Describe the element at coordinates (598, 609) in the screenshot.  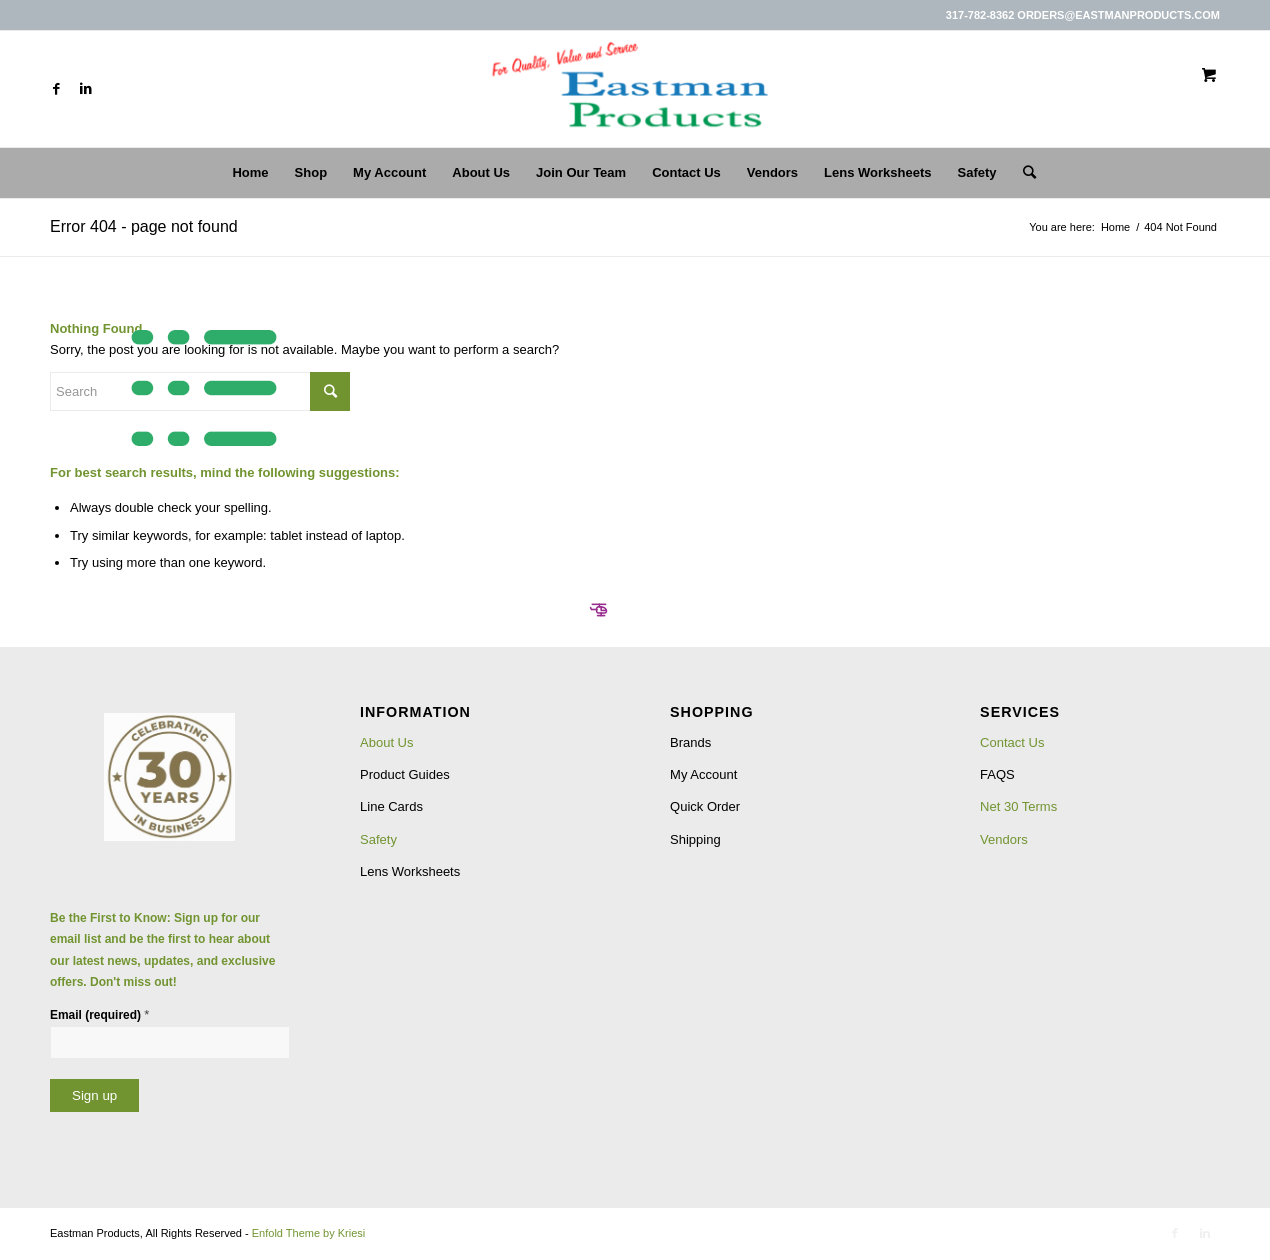
I see `access helicopter or aerial transport options` at that location.